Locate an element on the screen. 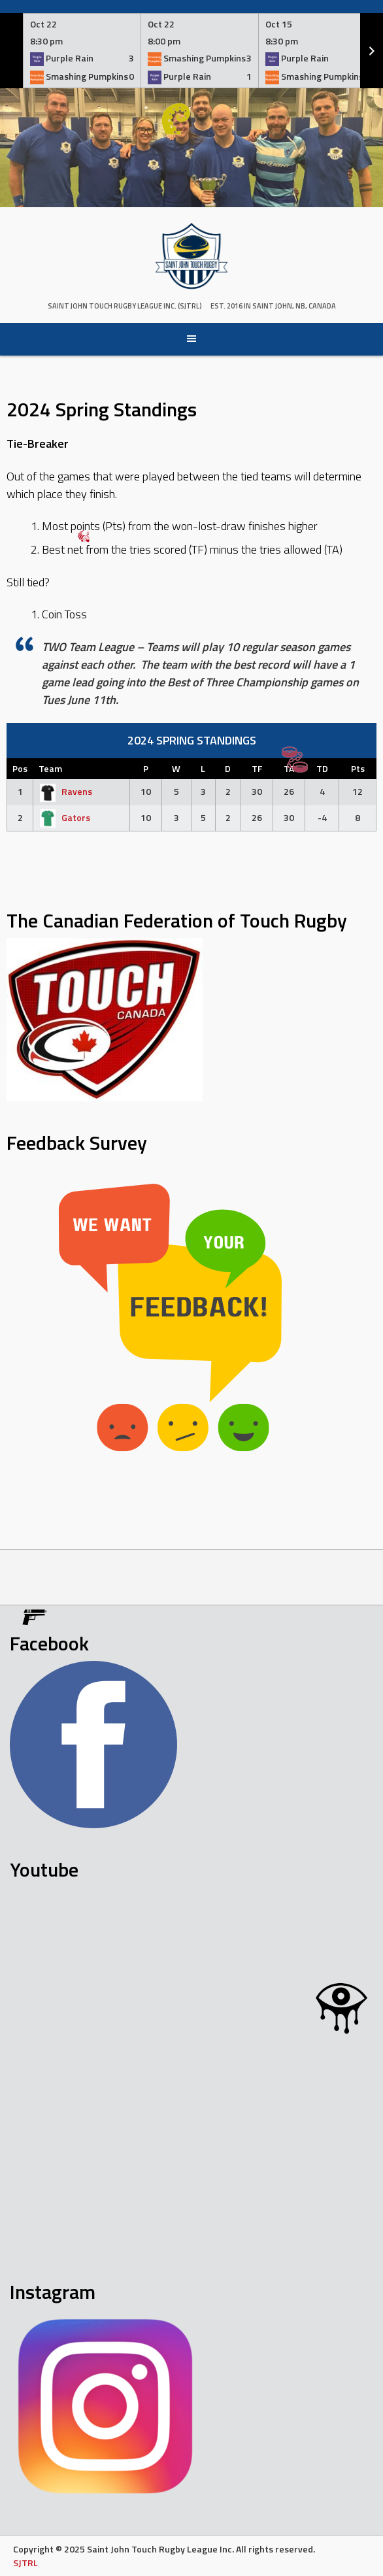  indicates a horror or gore content warning is located at coordinates (341, 2008).